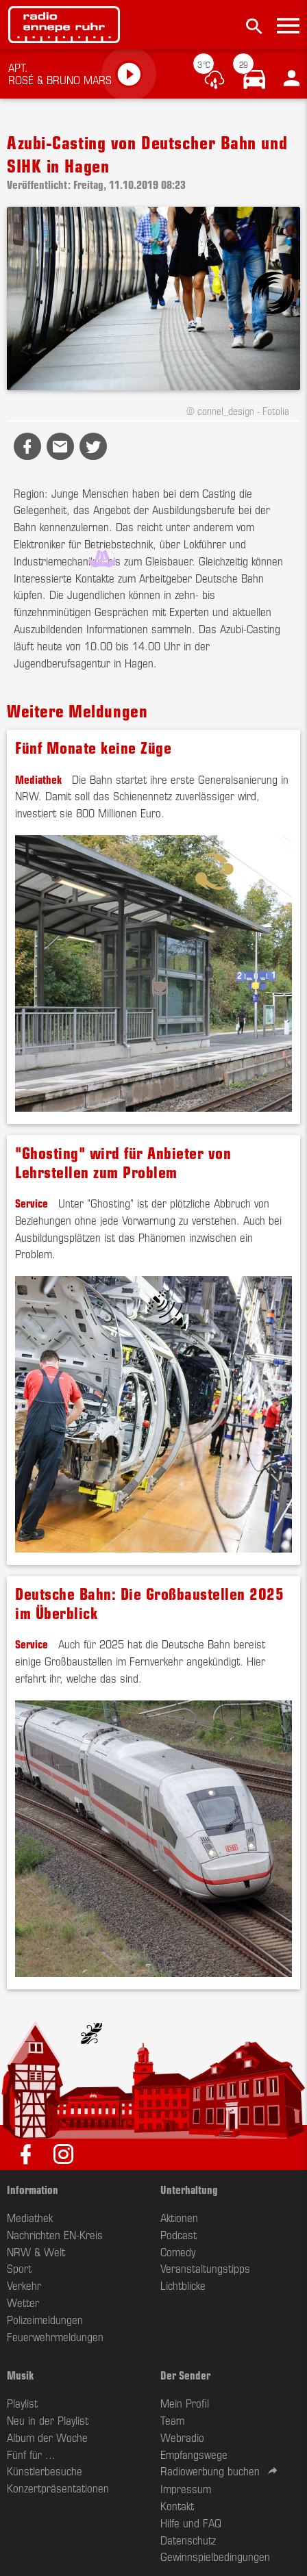 Image resolution: width=307 pixels, height=2576 pixels. Describe the element at coordinates (91, 2033) in the screenshot. I see `decorative plant or nature-themed game element` at that location.